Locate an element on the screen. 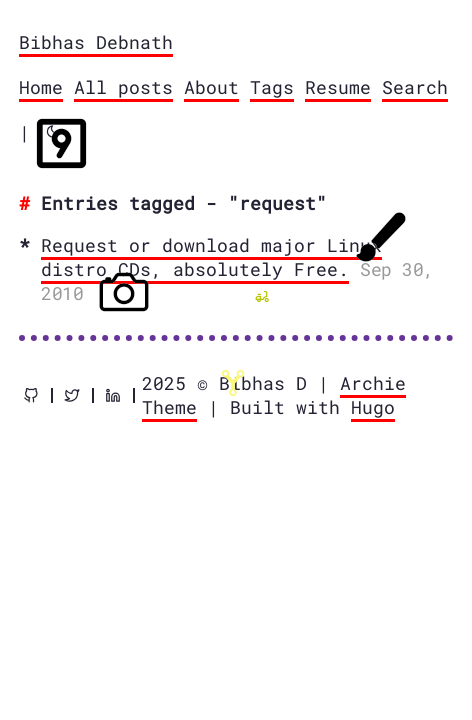 This screenshot has height=720, width=472. select moped or scooter delivery is located at coordinates (262, 296).